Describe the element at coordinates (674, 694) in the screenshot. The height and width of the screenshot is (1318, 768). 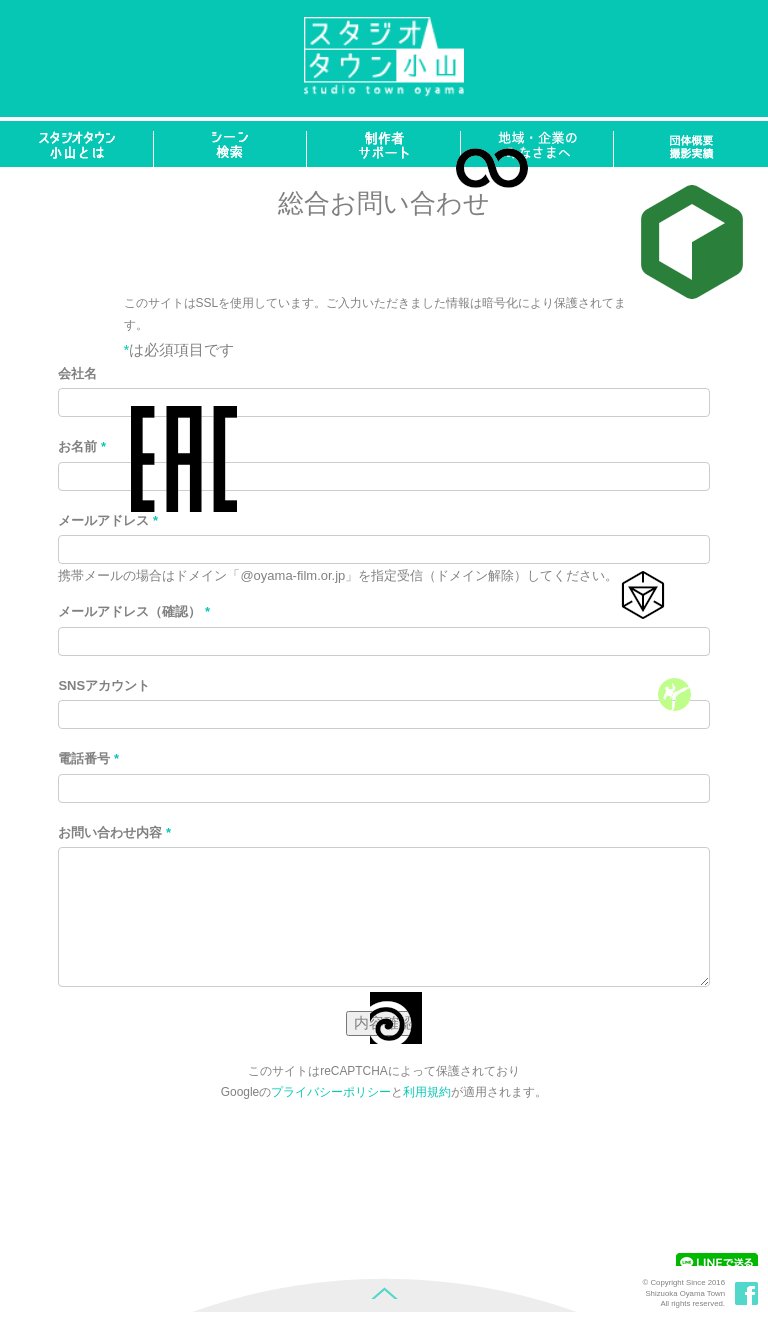
I see `sidekiq background job processing service logo` at that location.